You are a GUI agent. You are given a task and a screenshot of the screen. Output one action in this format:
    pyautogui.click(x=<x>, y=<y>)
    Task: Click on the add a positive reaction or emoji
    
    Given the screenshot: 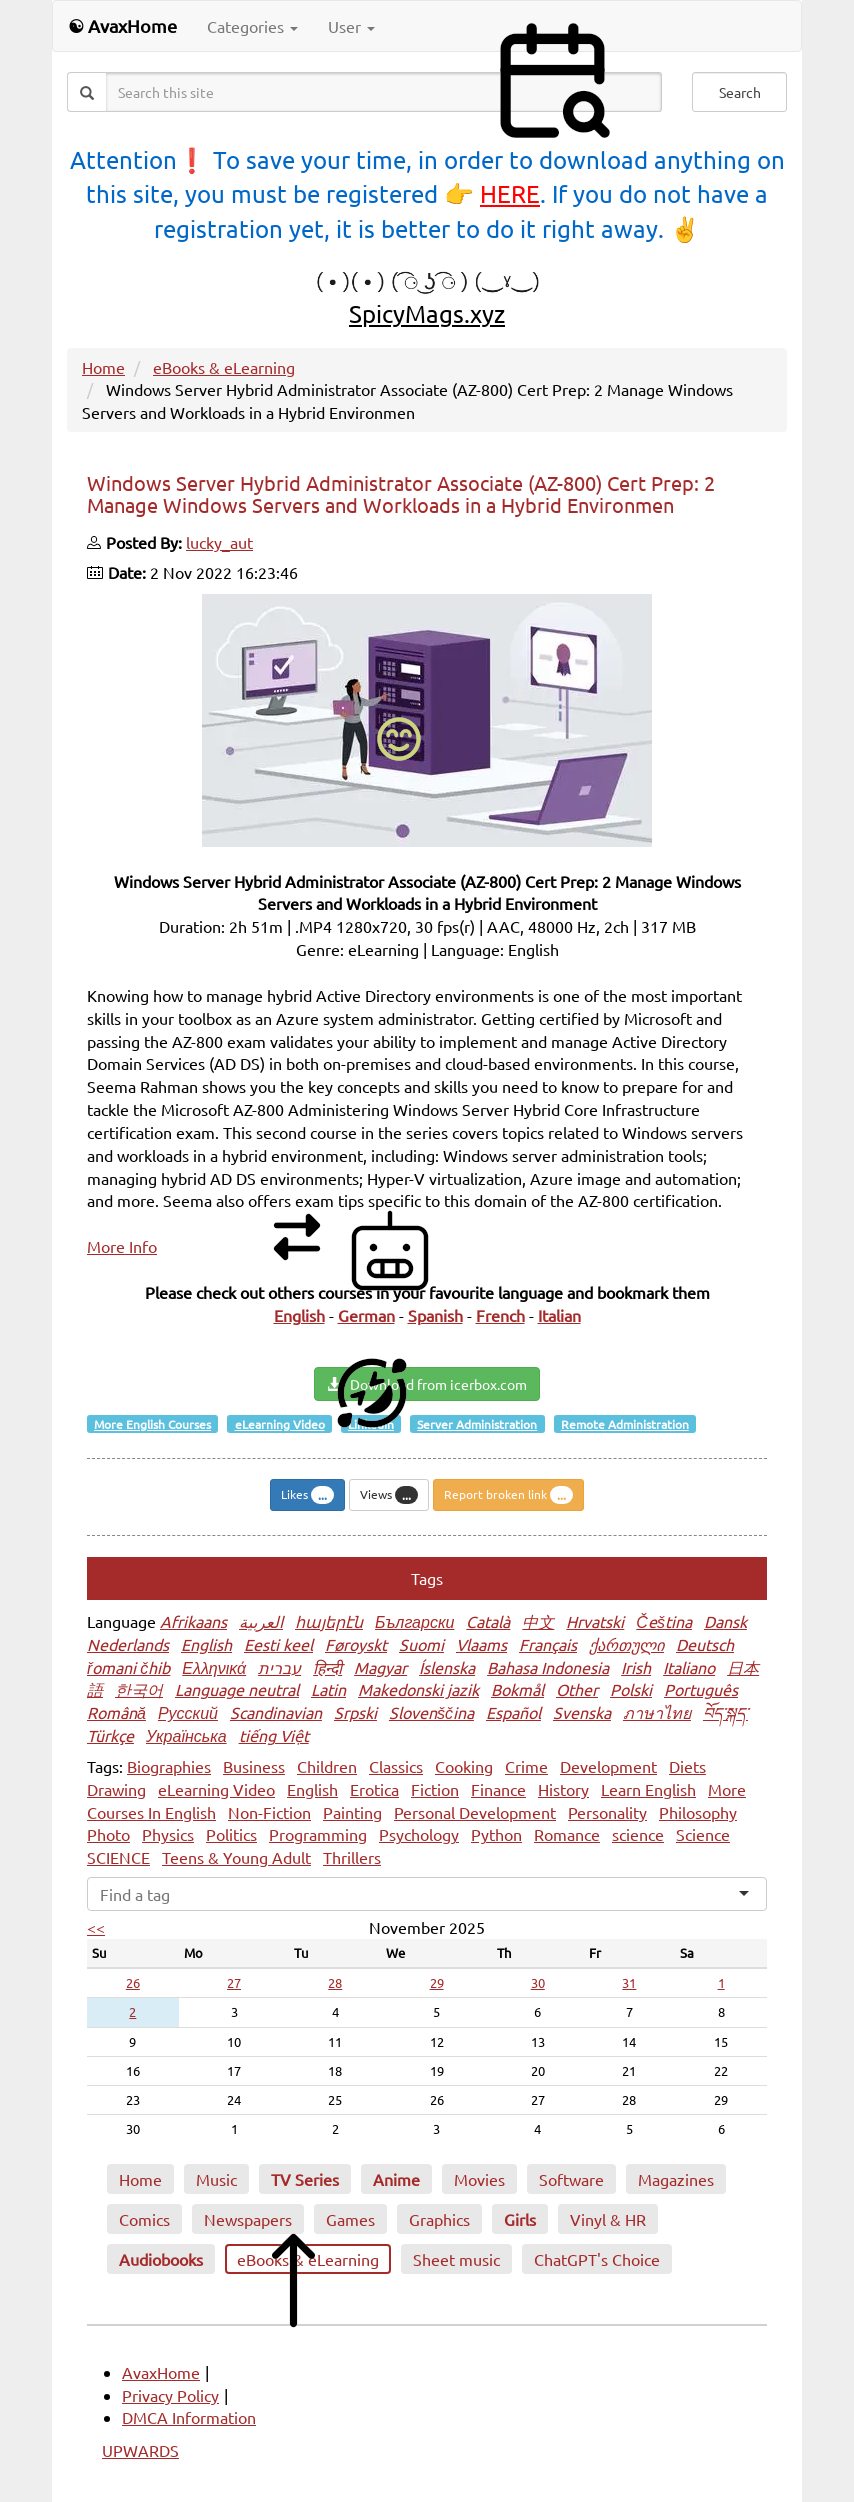 What is the action you would take?
    pyautogui.click(x=399, y=739)
    